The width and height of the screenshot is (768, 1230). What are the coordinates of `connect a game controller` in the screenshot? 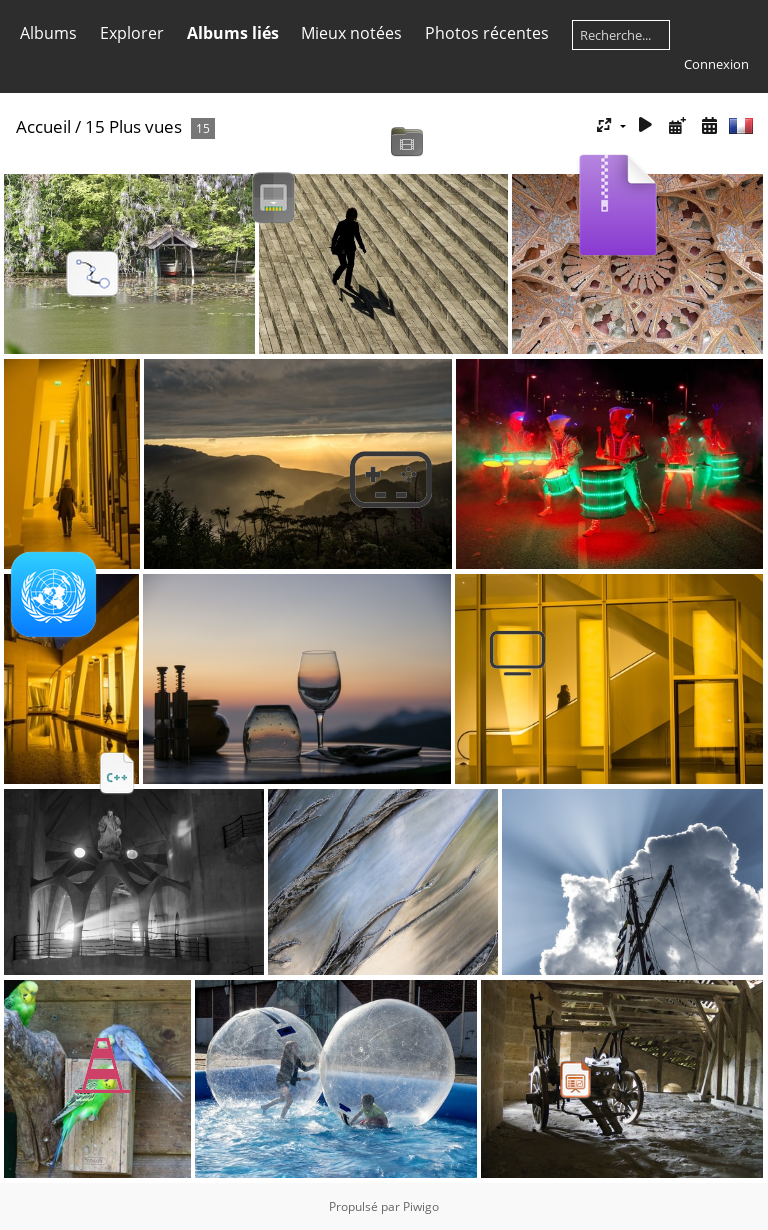 It's located at (391, 482).